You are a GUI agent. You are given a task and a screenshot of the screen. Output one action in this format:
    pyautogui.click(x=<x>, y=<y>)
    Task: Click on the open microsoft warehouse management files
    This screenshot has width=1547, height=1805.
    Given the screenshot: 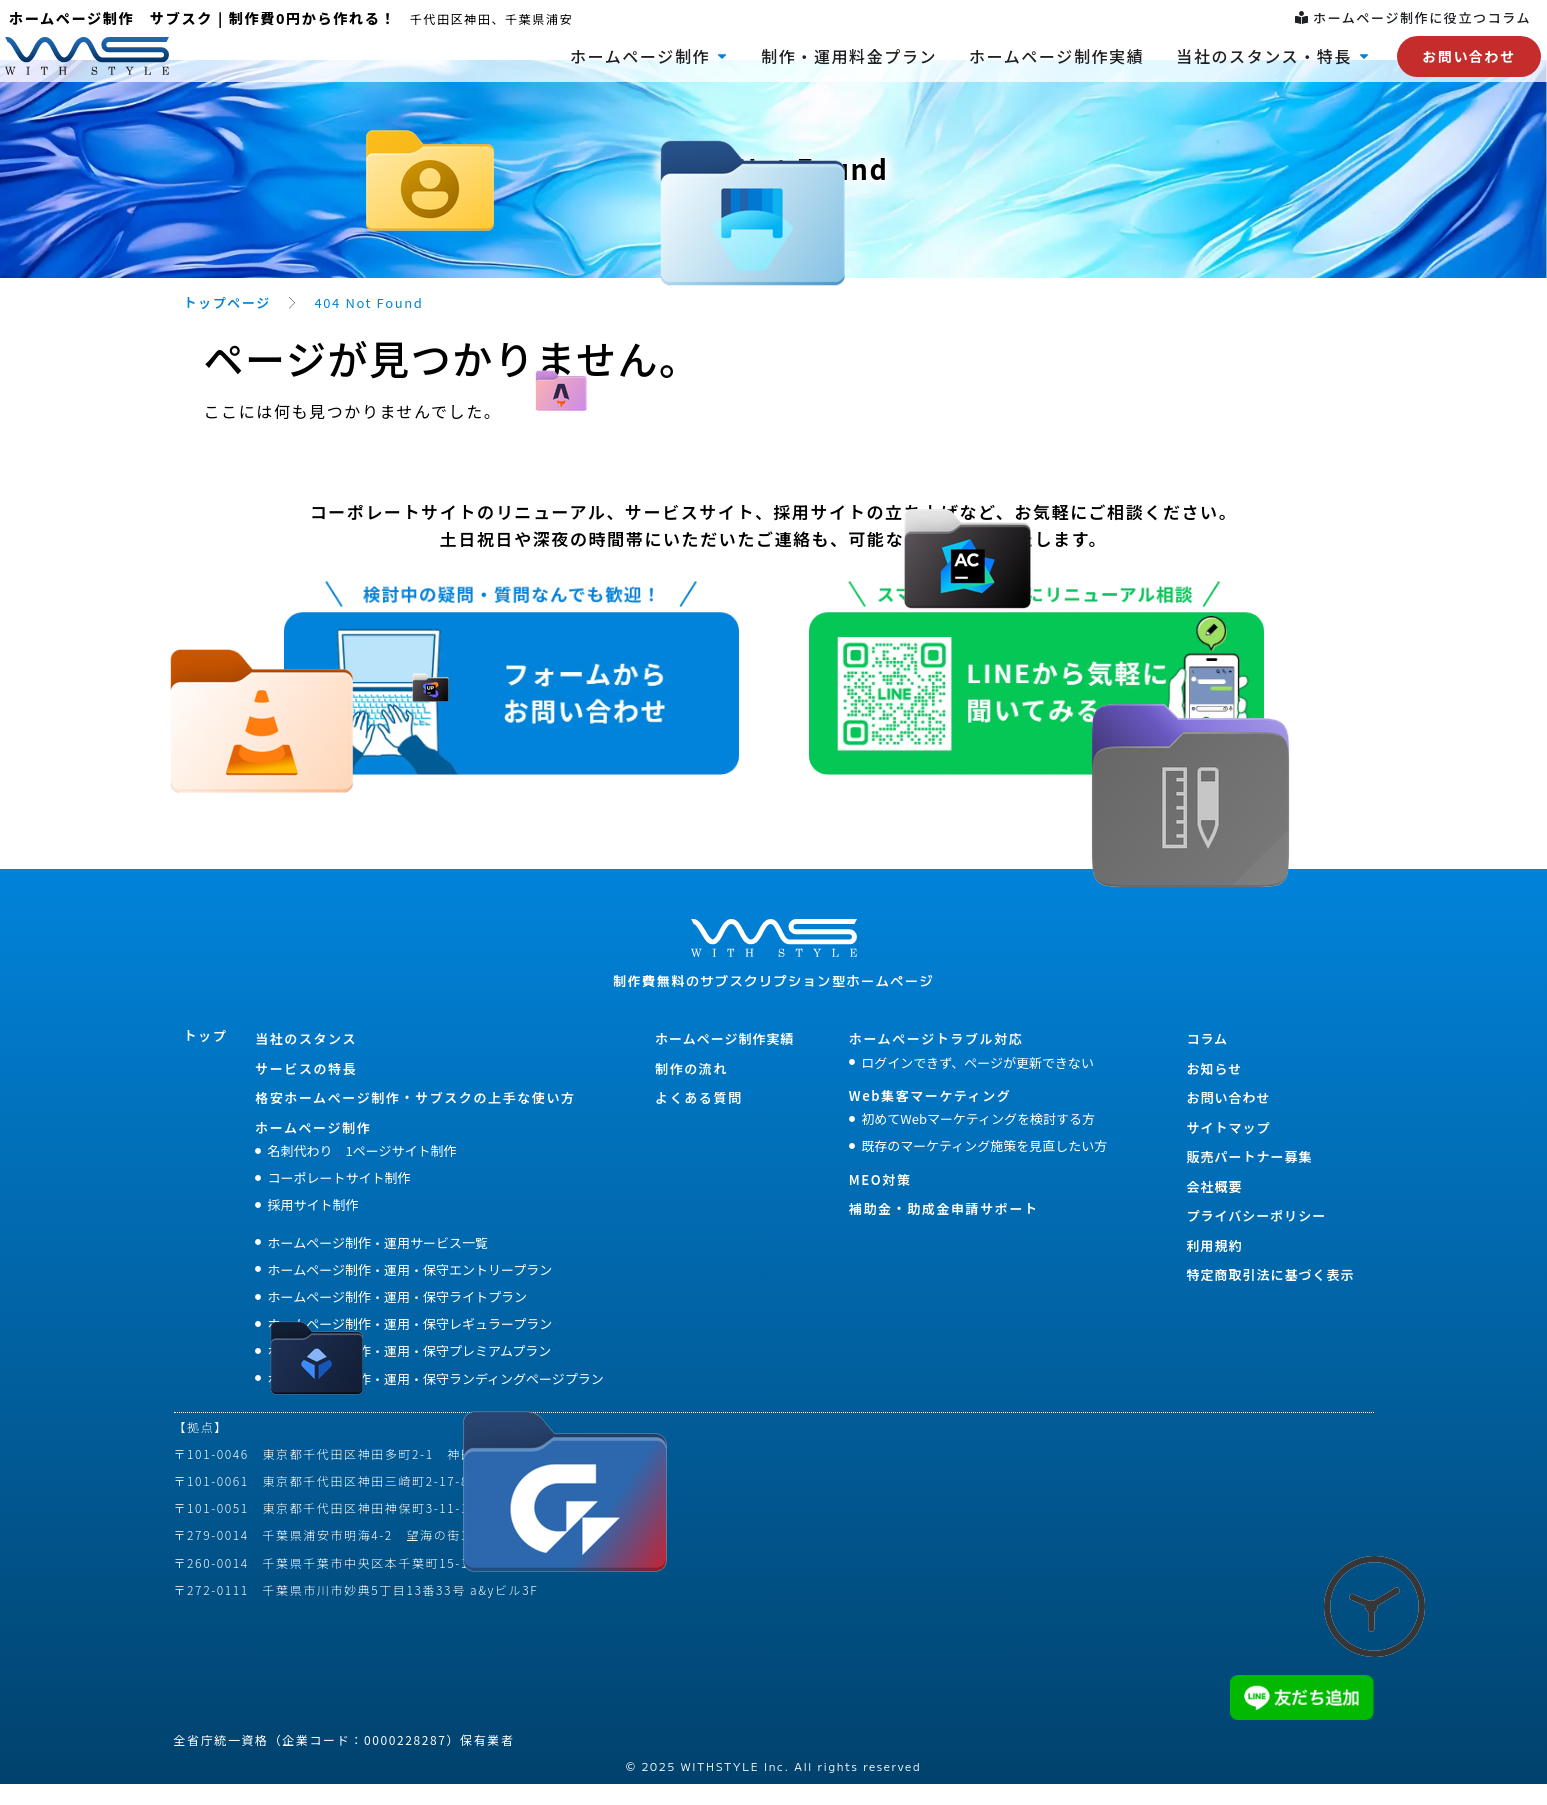 What is the action you would take?
    pyautogui.click(x=752, y=218)
    